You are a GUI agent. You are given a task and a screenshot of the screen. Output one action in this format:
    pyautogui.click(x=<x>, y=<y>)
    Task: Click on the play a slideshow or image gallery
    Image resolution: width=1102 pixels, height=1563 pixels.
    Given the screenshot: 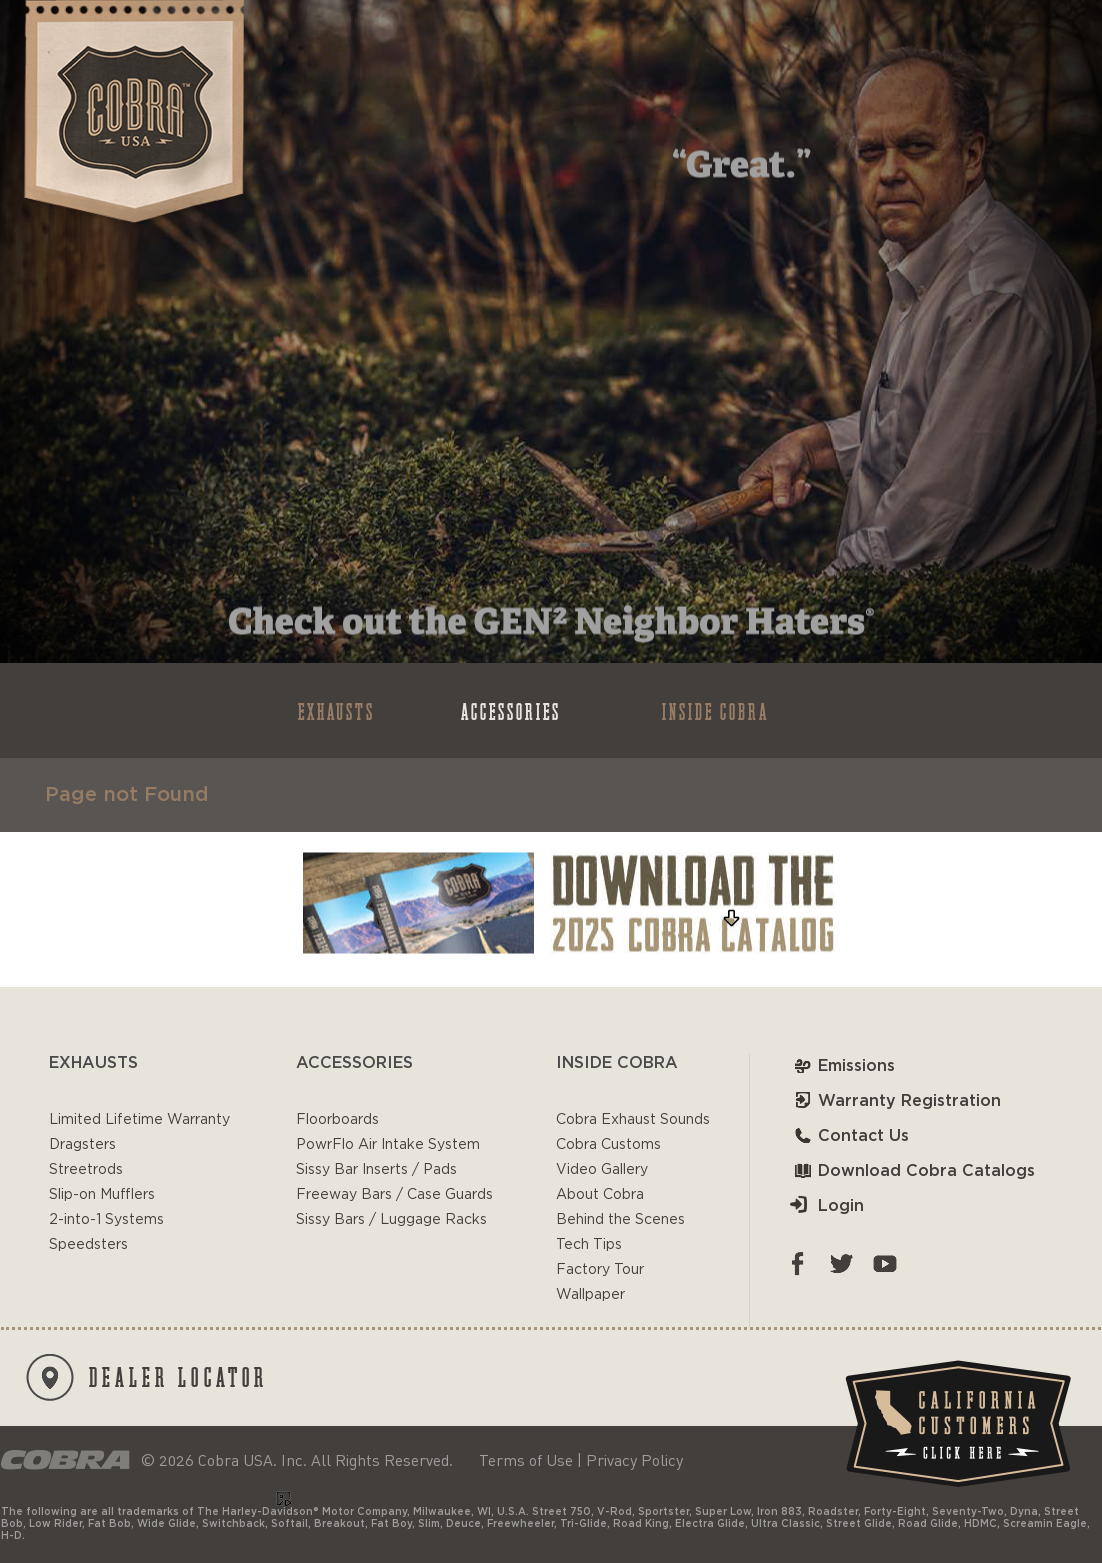 What is the action you would take?
    pyautogui.click(x=283, y=1498)
    